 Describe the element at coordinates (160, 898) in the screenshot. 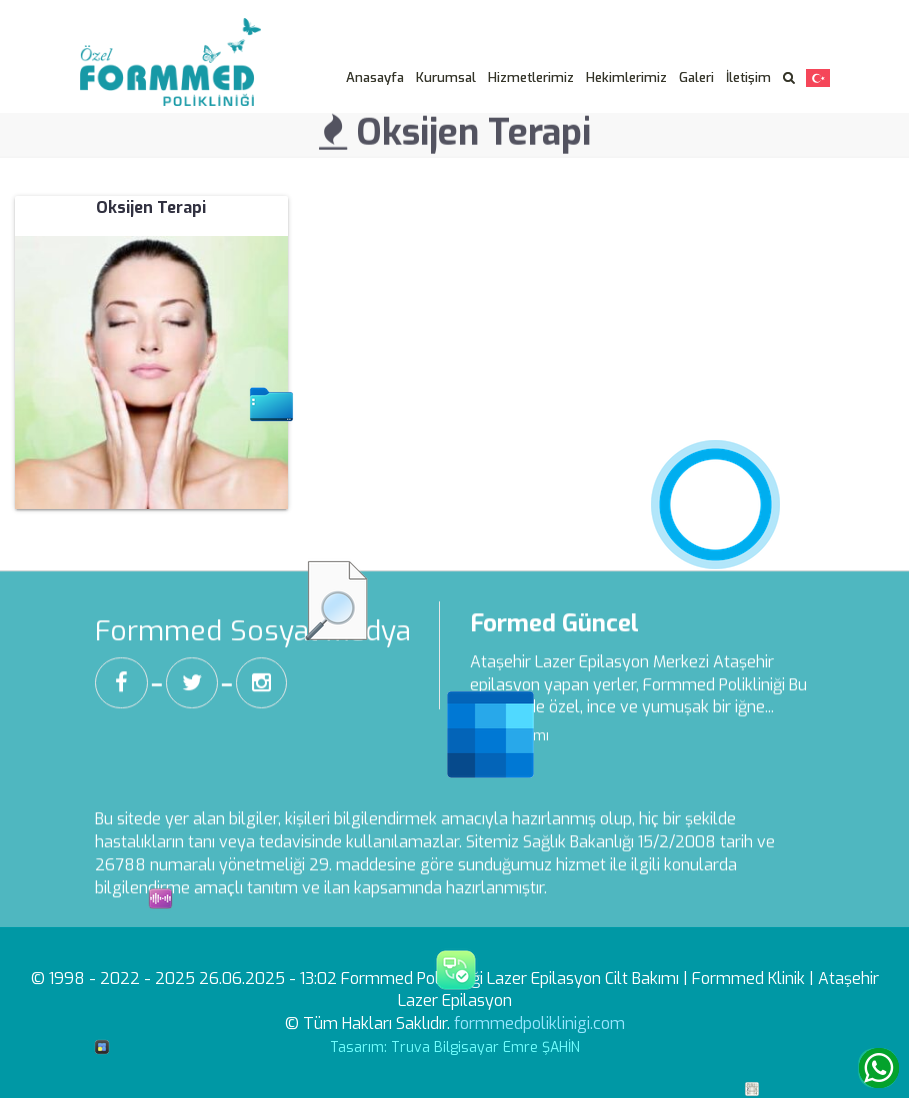

I see `open the audio recorder app` at that location.